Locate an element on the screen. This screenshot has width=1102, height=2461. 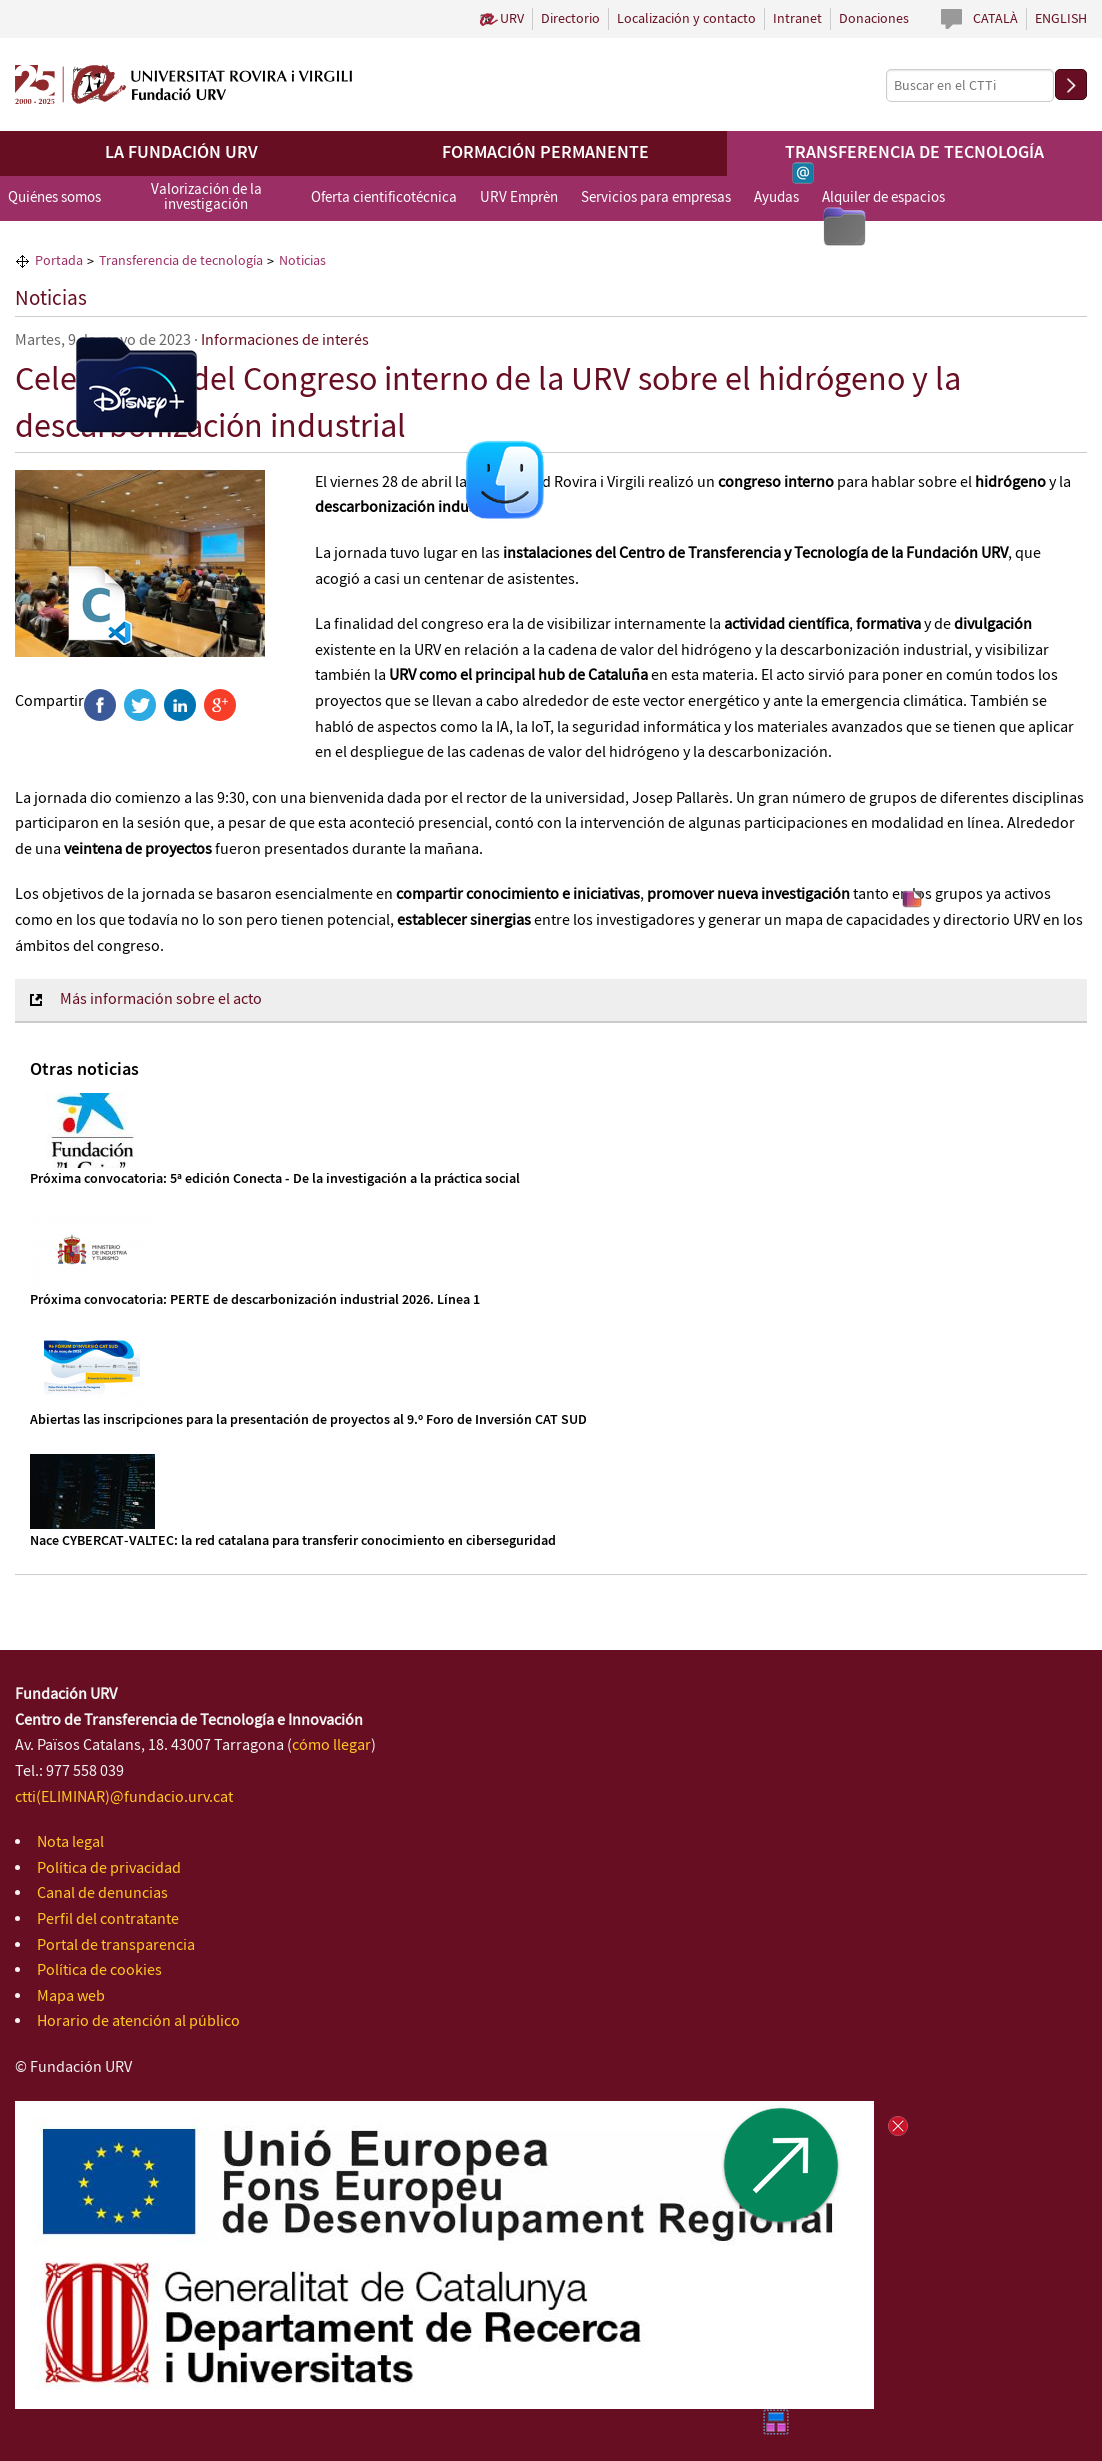
manage connected online accounts is located at coordinates (803, 173).